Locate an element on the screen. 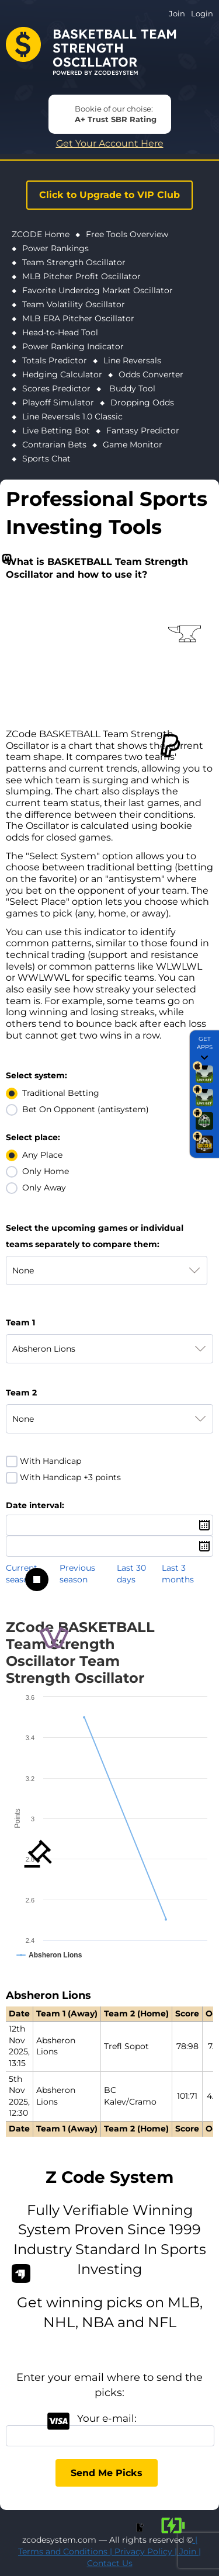  open strapi CMS dashboard is located at coordinates (21, 2273).